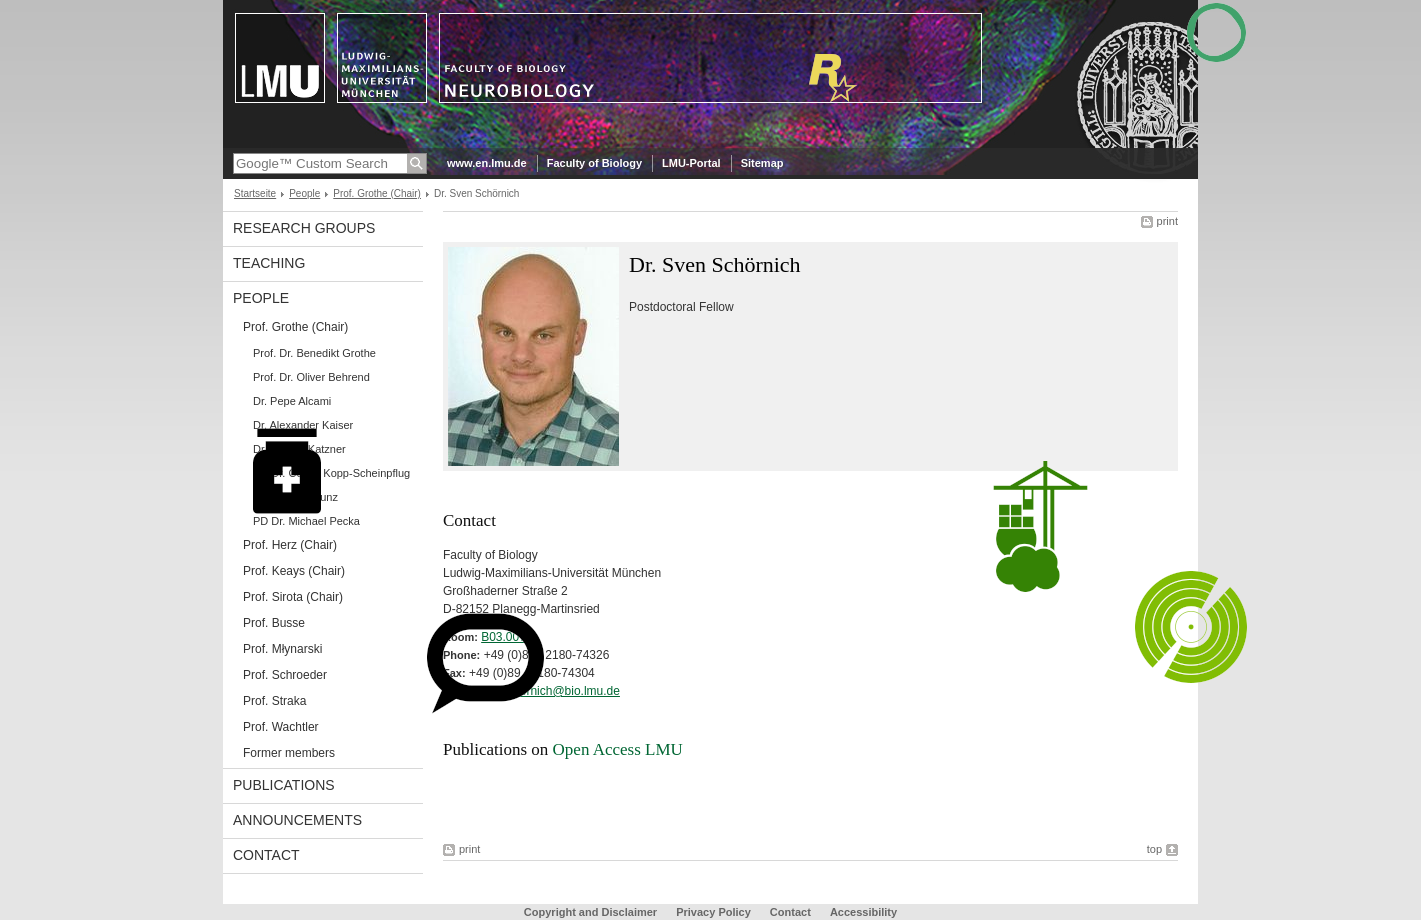 This screenshot has width=1421, height=920. Describe the element at coordinates (1040, 526) in the screenshot. I see `open portainer container management dashboard` at that location.